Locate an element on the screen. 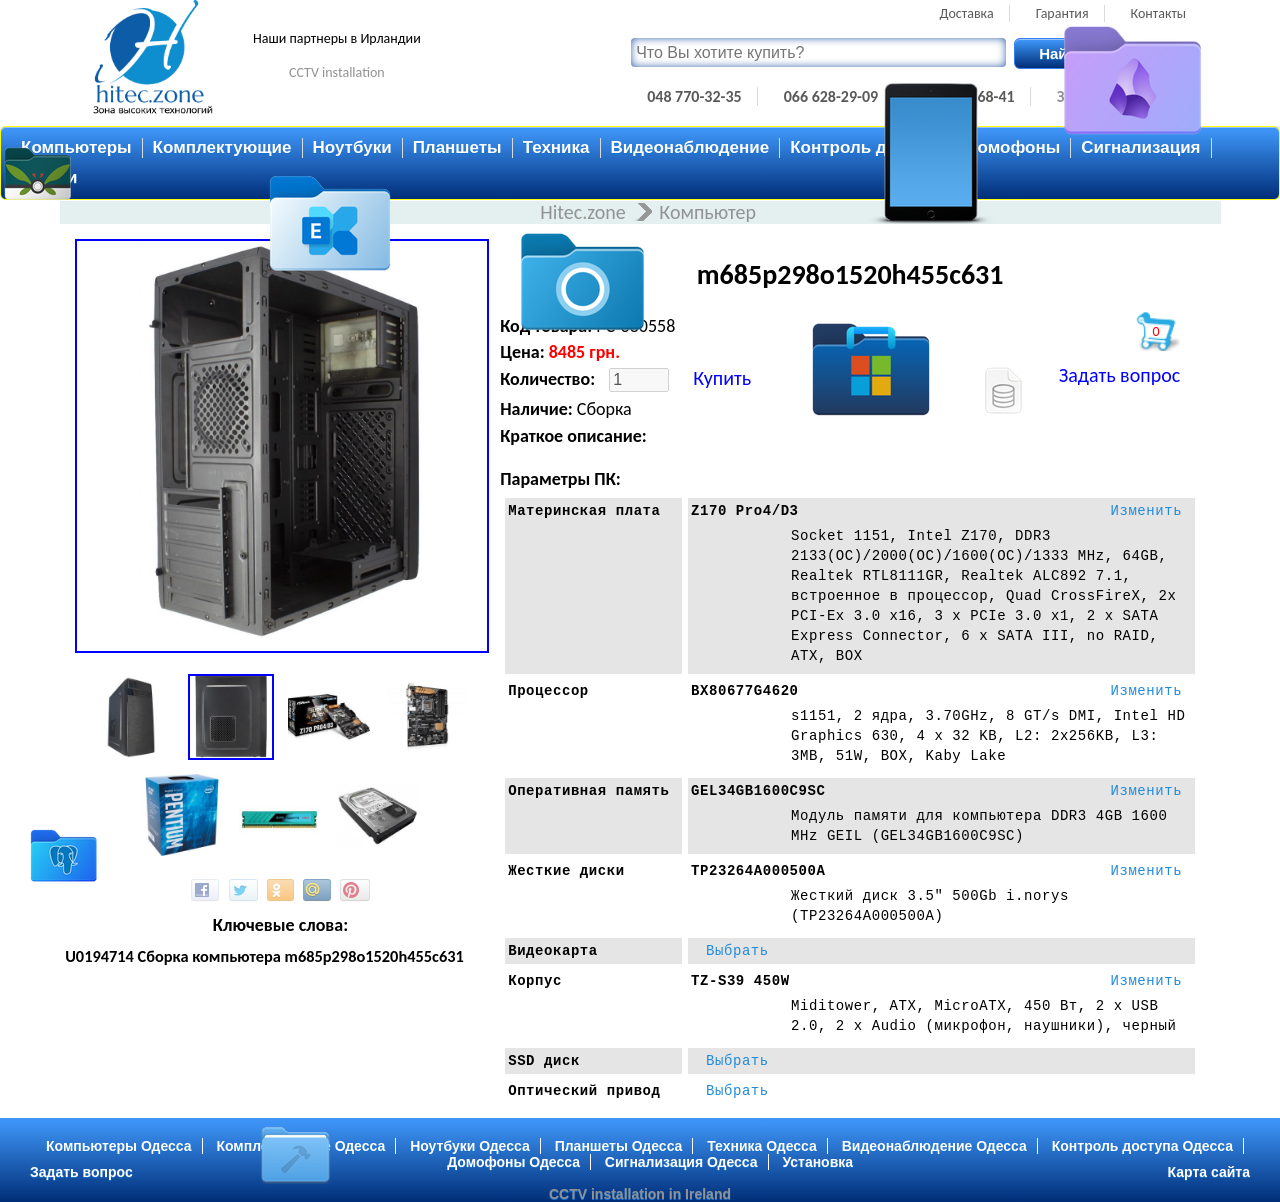 The height and width of the screenshot is (1202, 1280). iPad mini device connected to your system is located at coordinates (931, 140).